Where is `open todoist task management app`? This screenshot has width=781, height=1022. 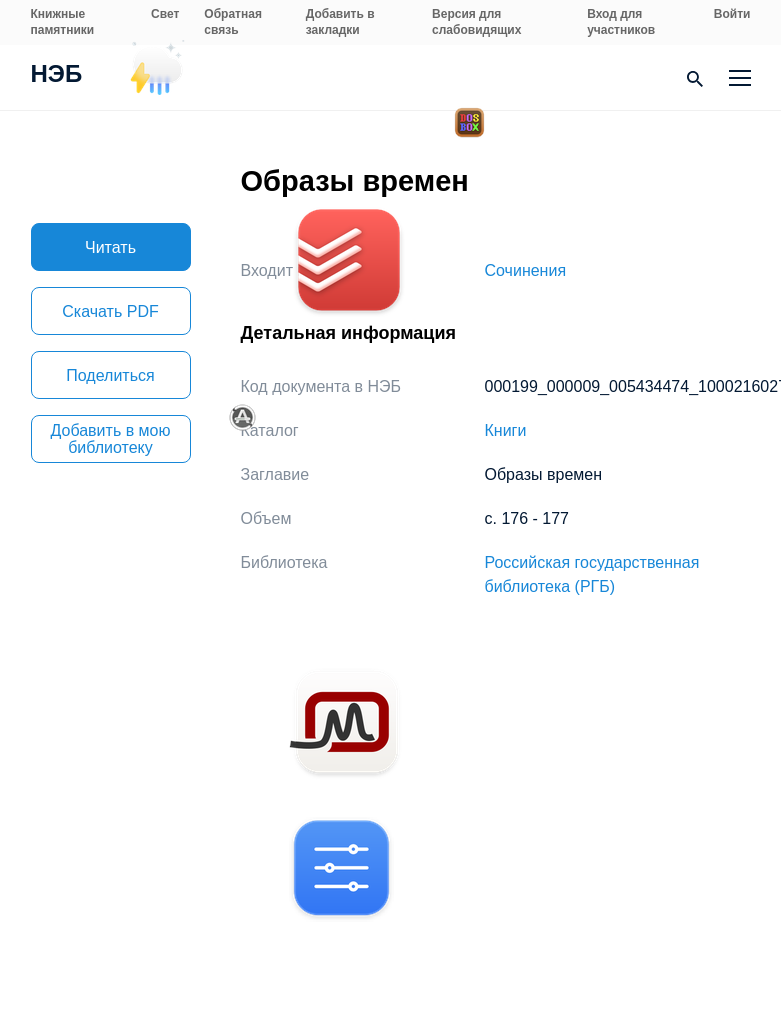 open todoist task management app is located at coordinates (349, 260).